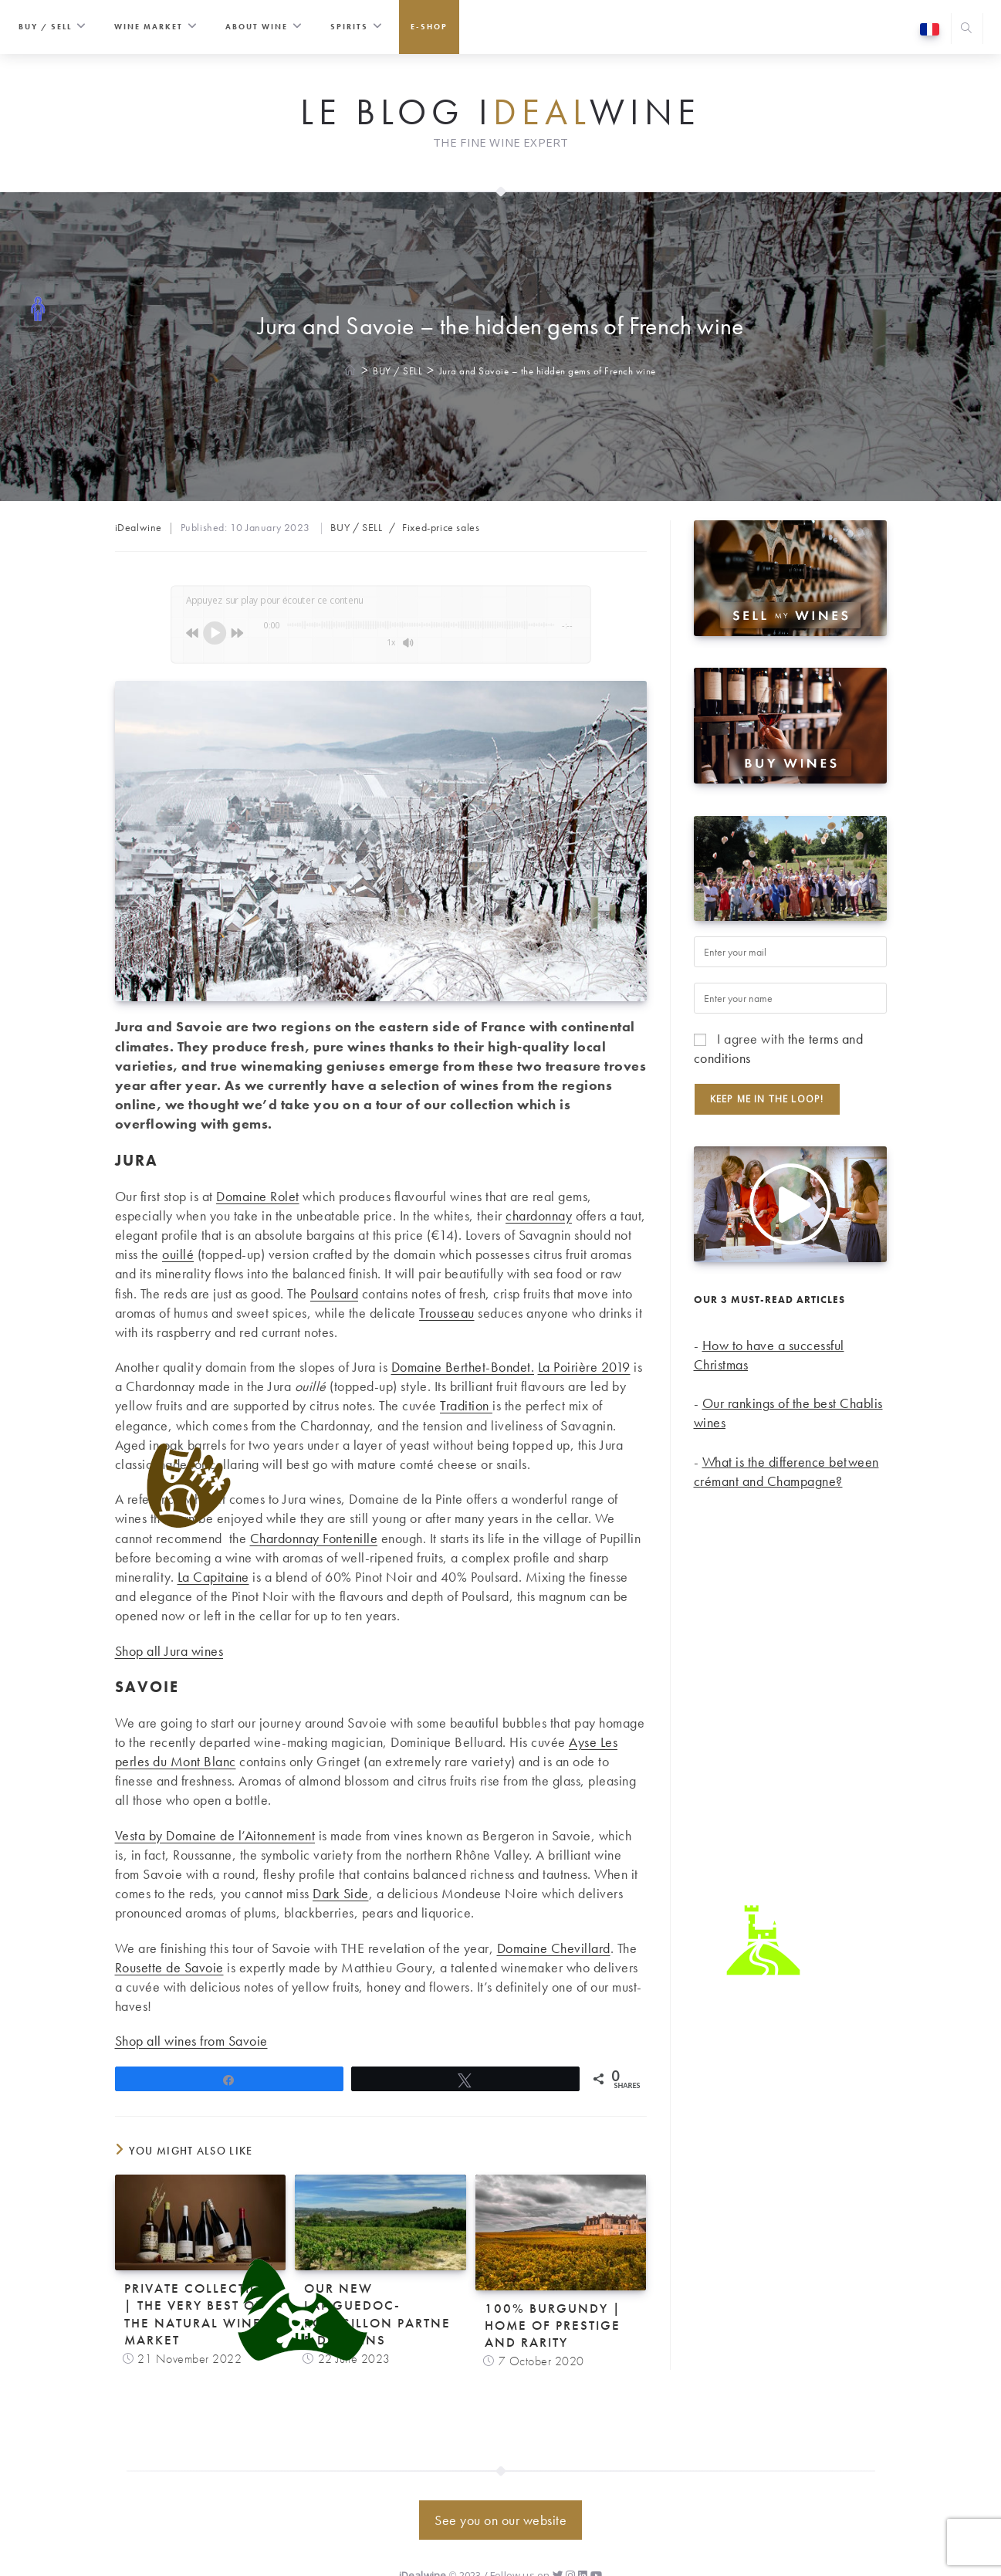 The height and width of the screenshot is (2576, 1001). Describe the element at coordinates (303, 2310) in the screenshot. I see `select pirate character or theme` at that location.